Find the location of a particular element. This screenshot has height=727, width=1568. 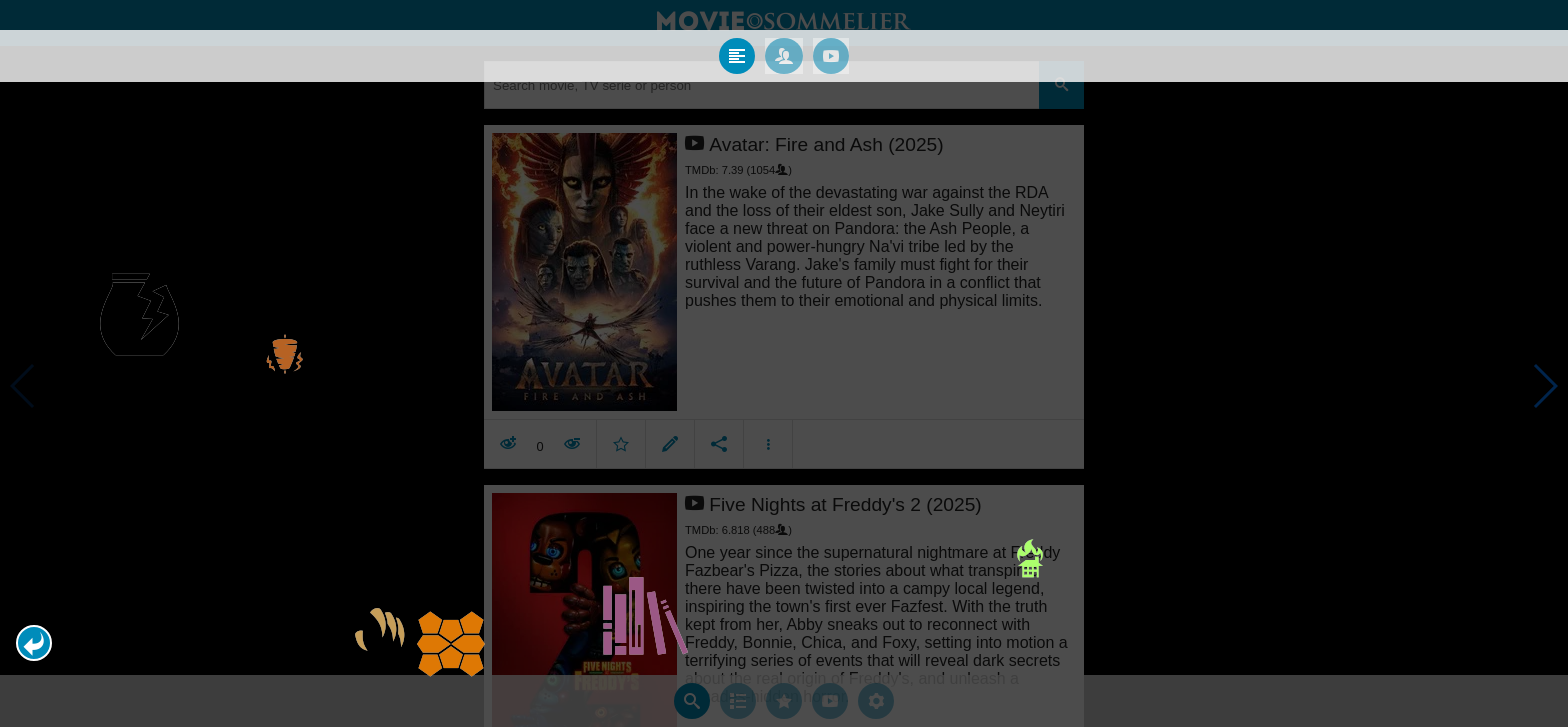

indicates a broken or damaged item is located at coordinates (139, 314).